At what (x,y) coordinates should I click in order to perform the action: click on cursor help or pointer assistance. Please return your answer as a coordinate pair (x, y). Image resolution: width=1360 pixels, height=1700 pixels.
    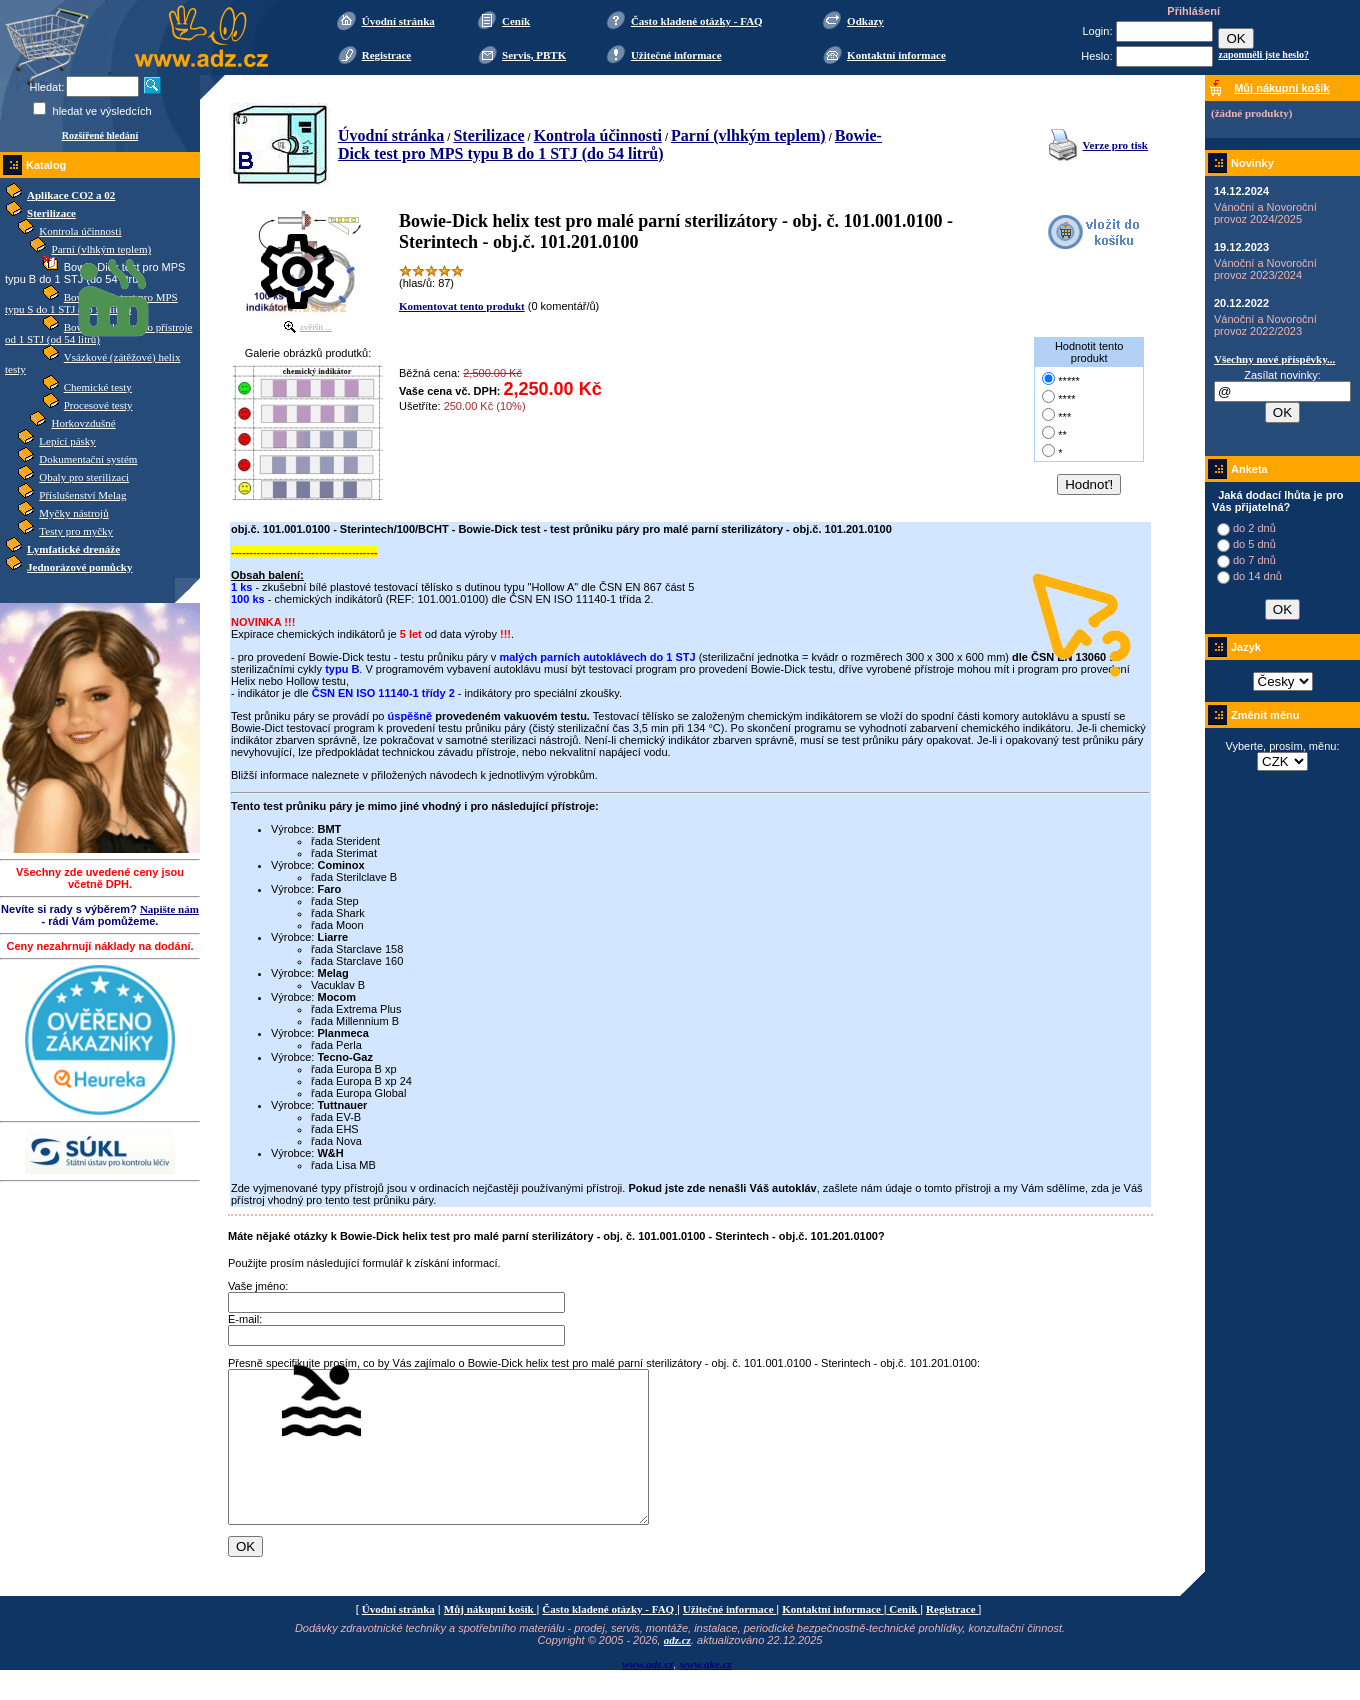
    Looking at the image, I should click on (1079, 620).